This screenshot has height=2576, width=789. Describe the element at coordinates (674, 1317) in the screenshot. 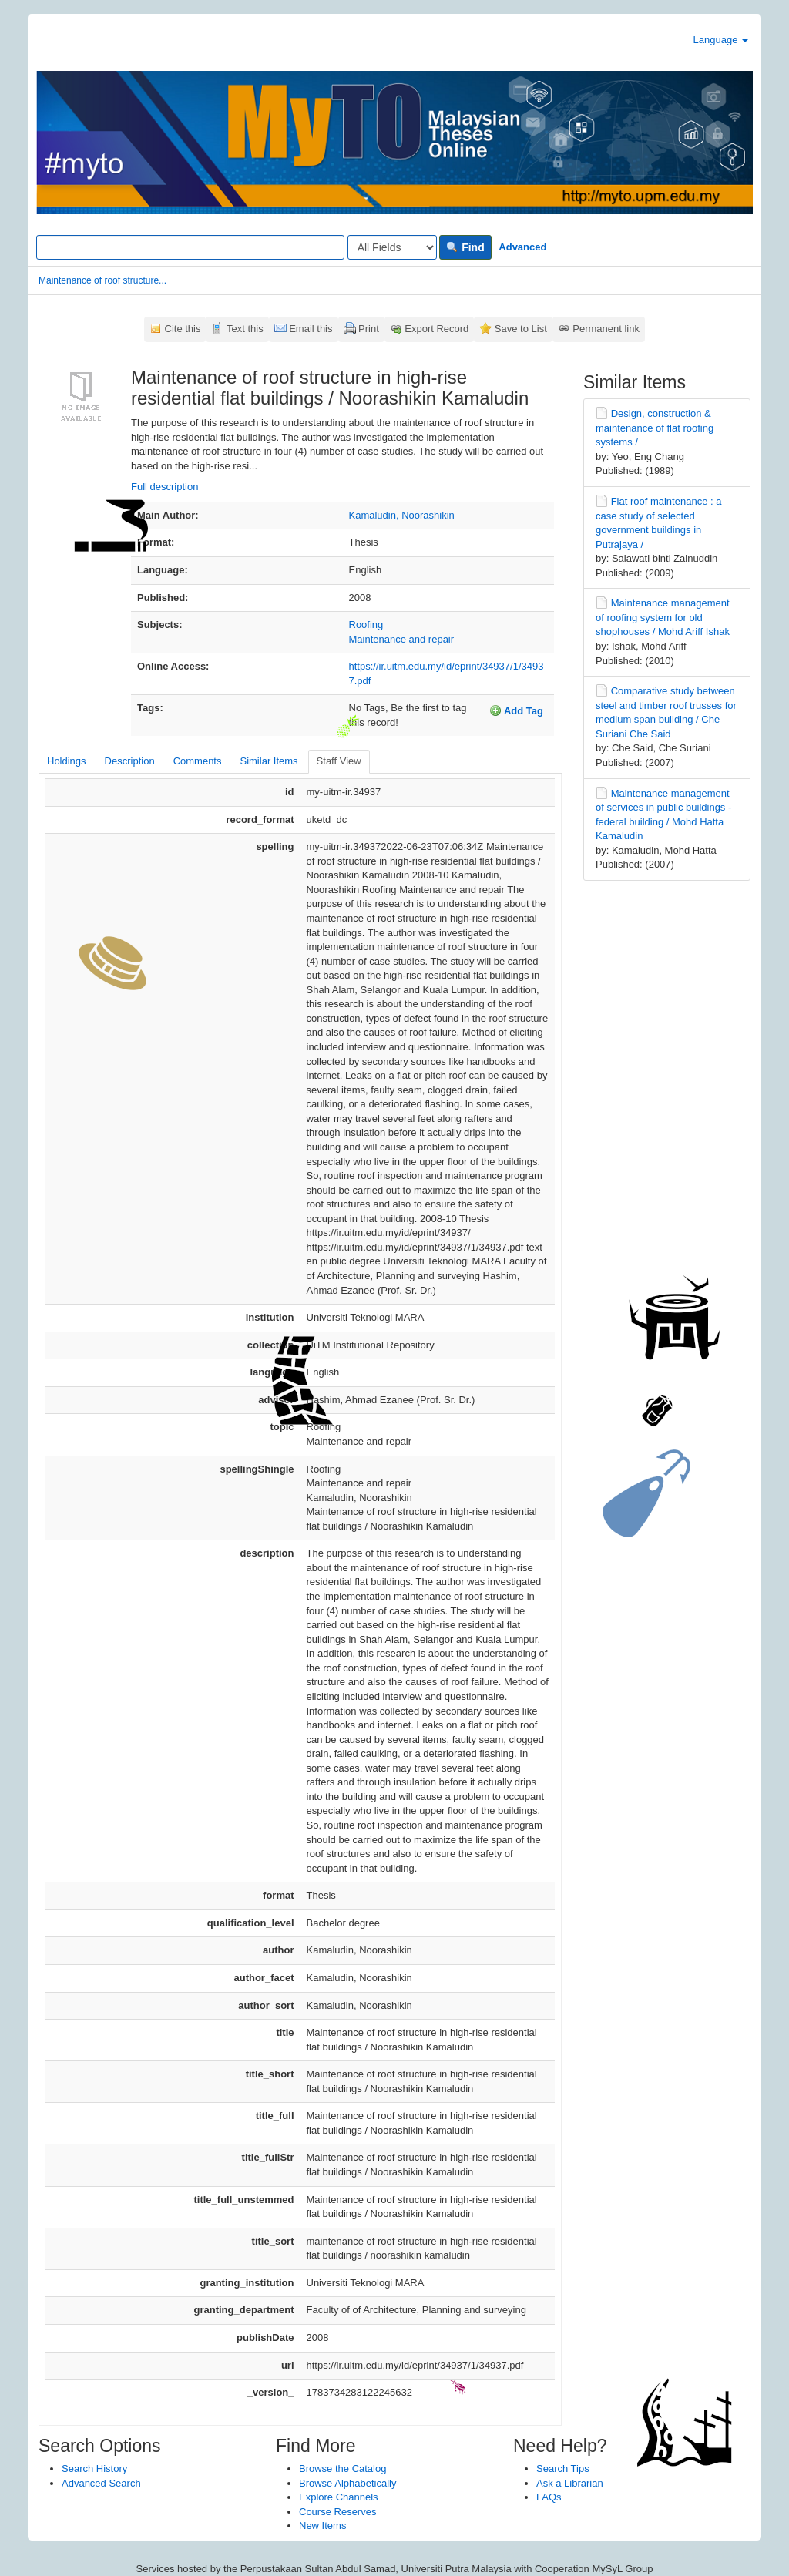

I see `select wooden armor or helmet equipment` at that location.